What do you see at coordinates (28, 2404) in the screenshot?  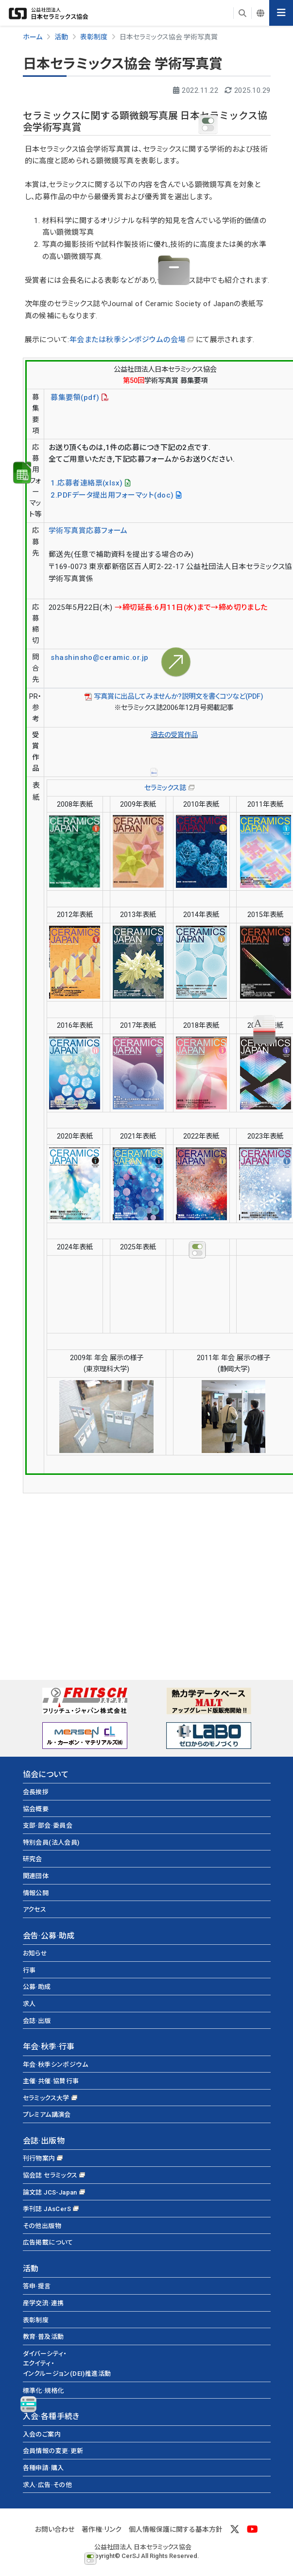 I see `open libre menu editor app` at bounding box center [28, 2404].